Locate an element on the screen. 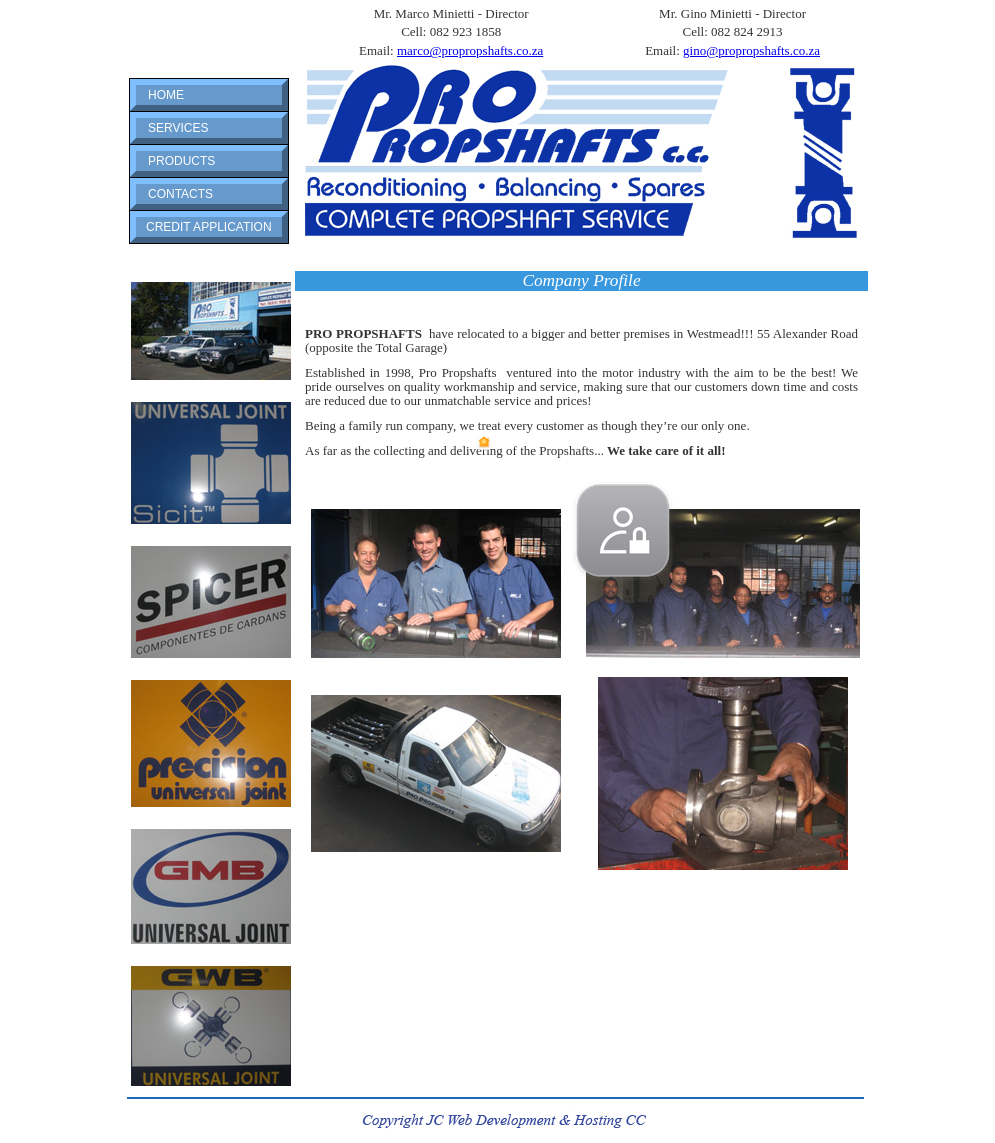 This screenshot has width=995, height=1143. manage network information service (NIS) user settings is located at coordinates (623, 532).